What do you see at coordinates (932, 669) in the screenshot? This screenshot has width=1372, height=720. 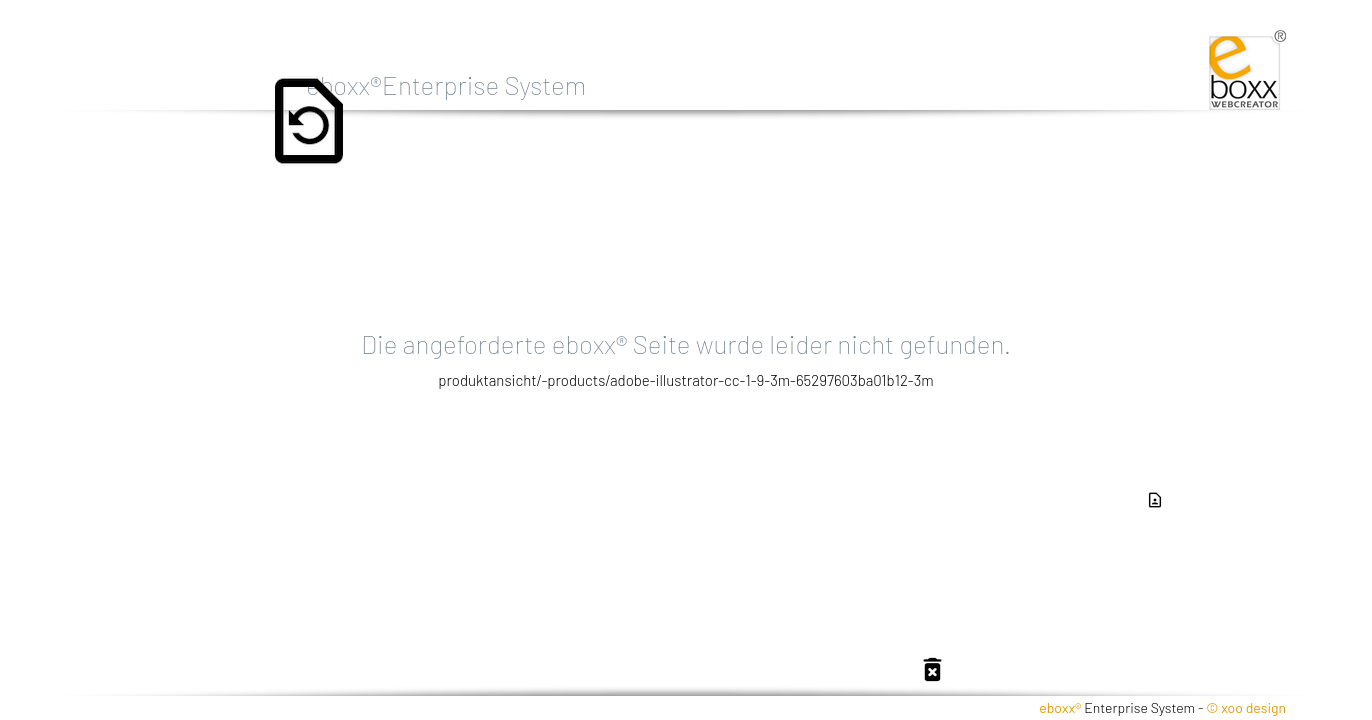 I see `permanently delete an item` at bounding box center [932, 669].